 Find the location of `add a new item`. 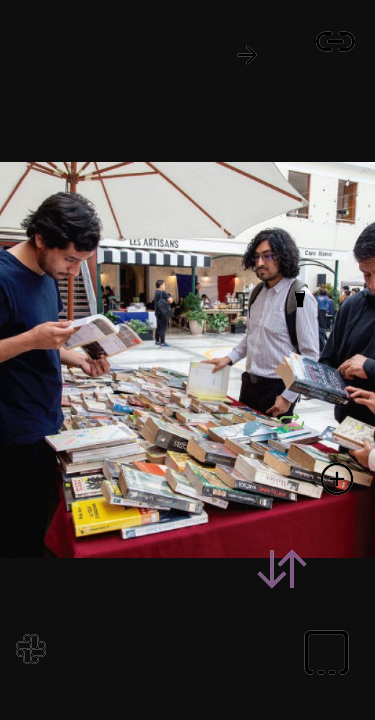

add a new item is located at coordinates (337, 479).